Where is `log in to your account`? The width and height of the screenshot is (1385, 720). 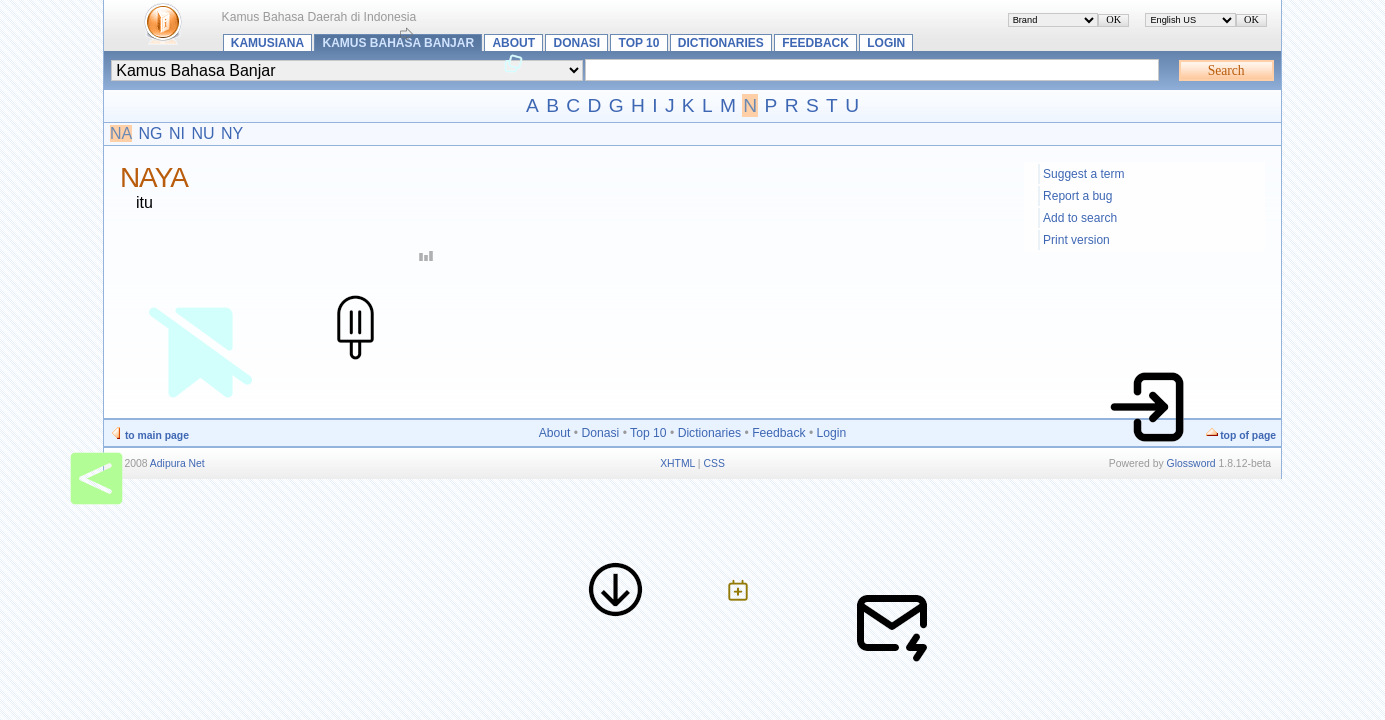 log in to your account is located at coordinates (1149, 407).